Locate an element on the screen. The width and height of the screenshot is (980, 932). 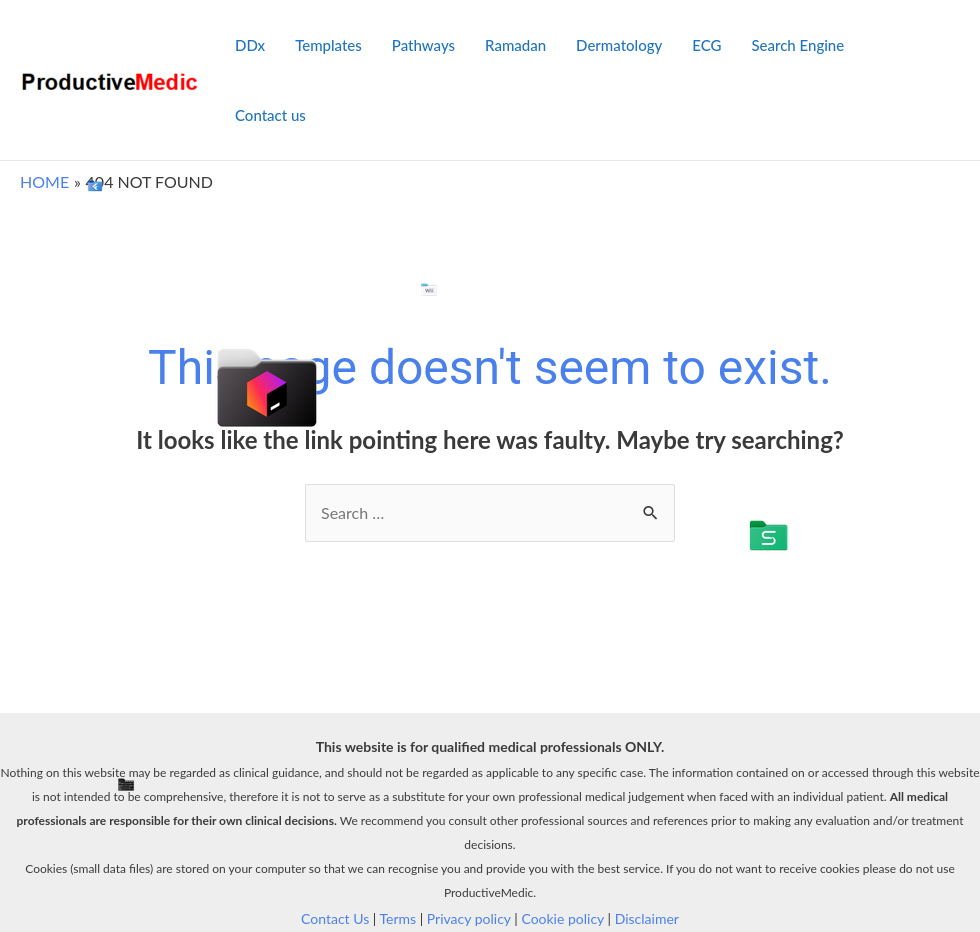
open folder containing WPS spreadsheet files is located at coordinates (768, 536).